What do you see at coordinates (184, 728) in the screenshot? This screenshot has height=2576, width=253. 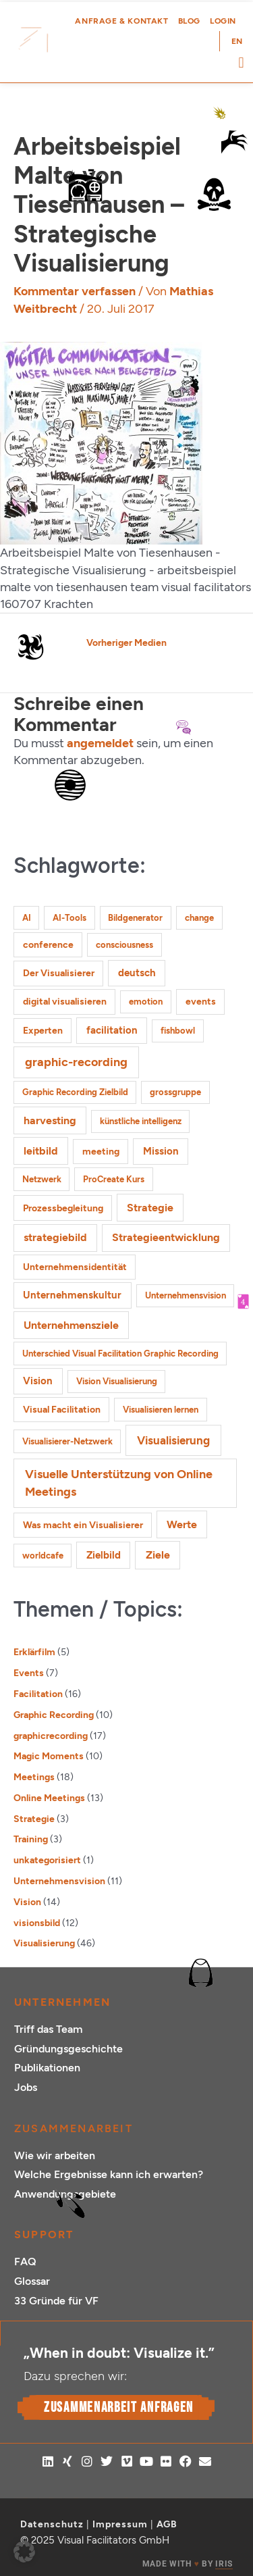 I see `open chat or messaging feature` at bounding box center [184, 728].